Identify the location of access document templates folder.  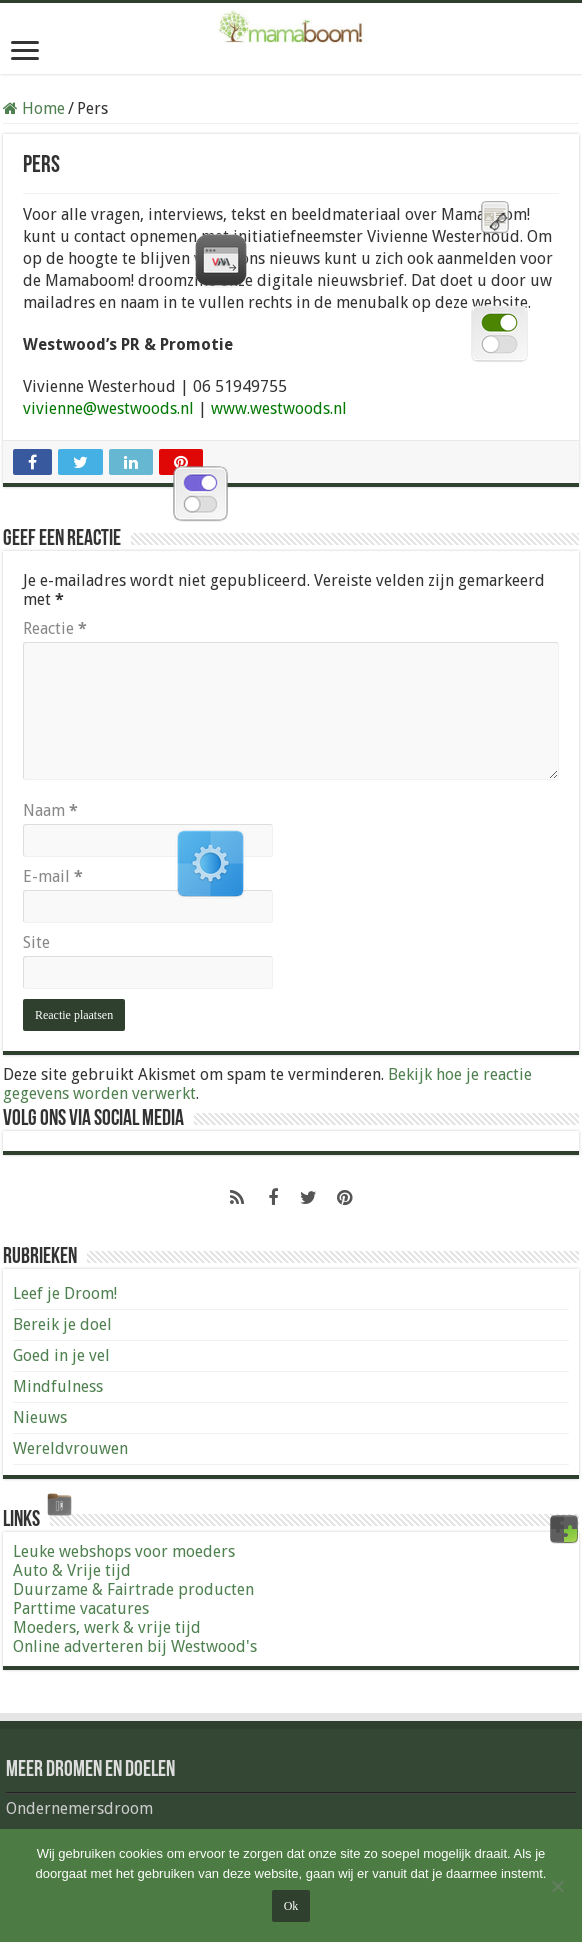
(59, 1504).